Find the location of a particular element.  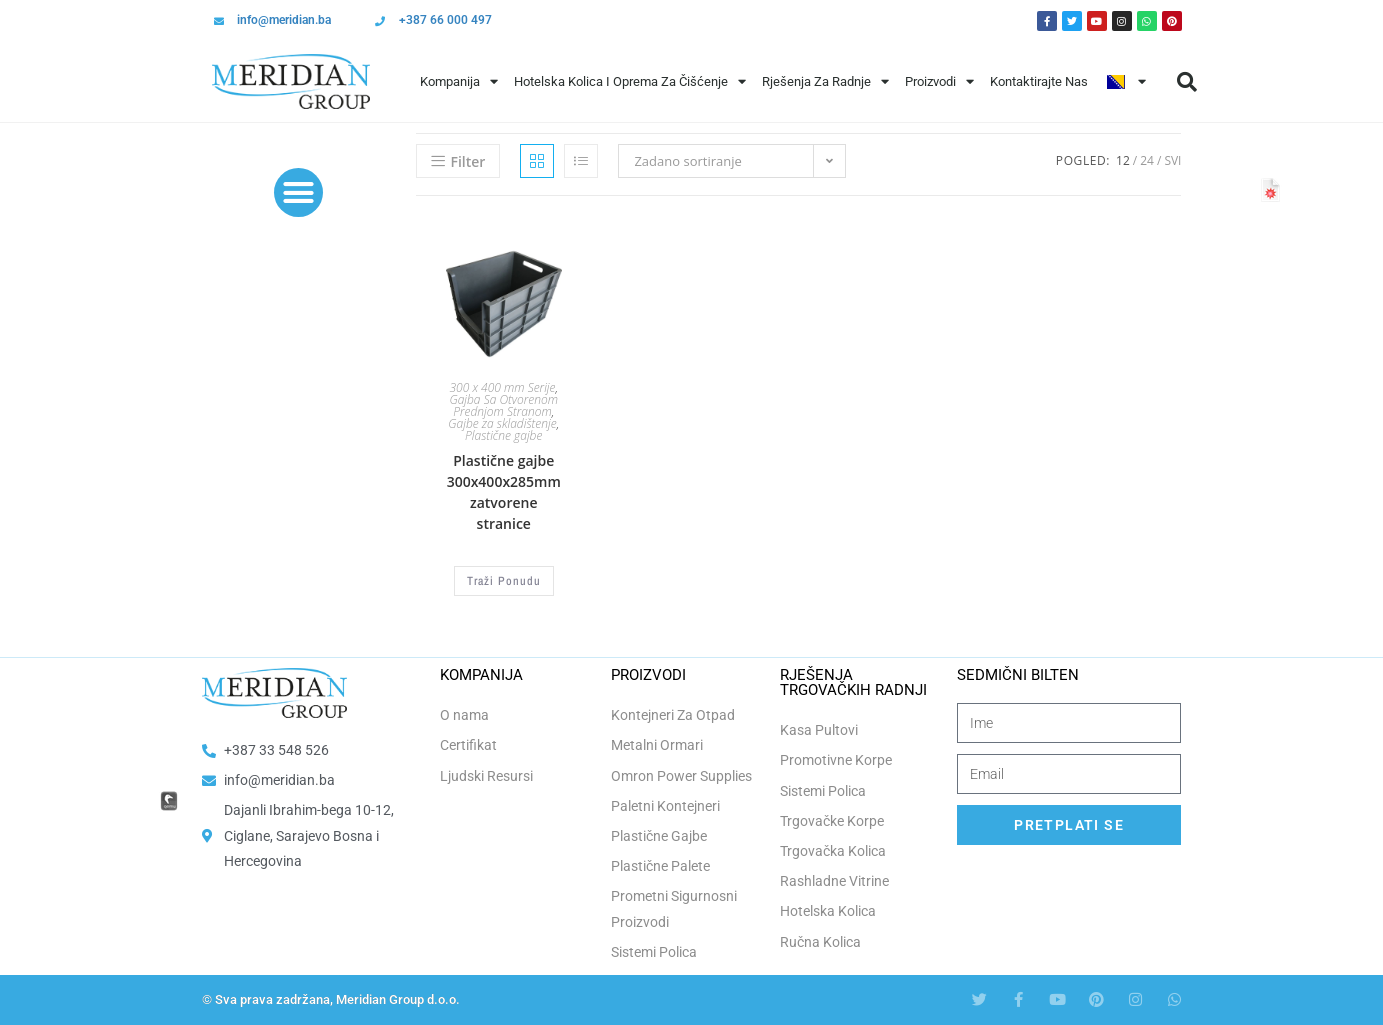

a Mathematica notebook or computation file is located at coordinates (1270, 190).